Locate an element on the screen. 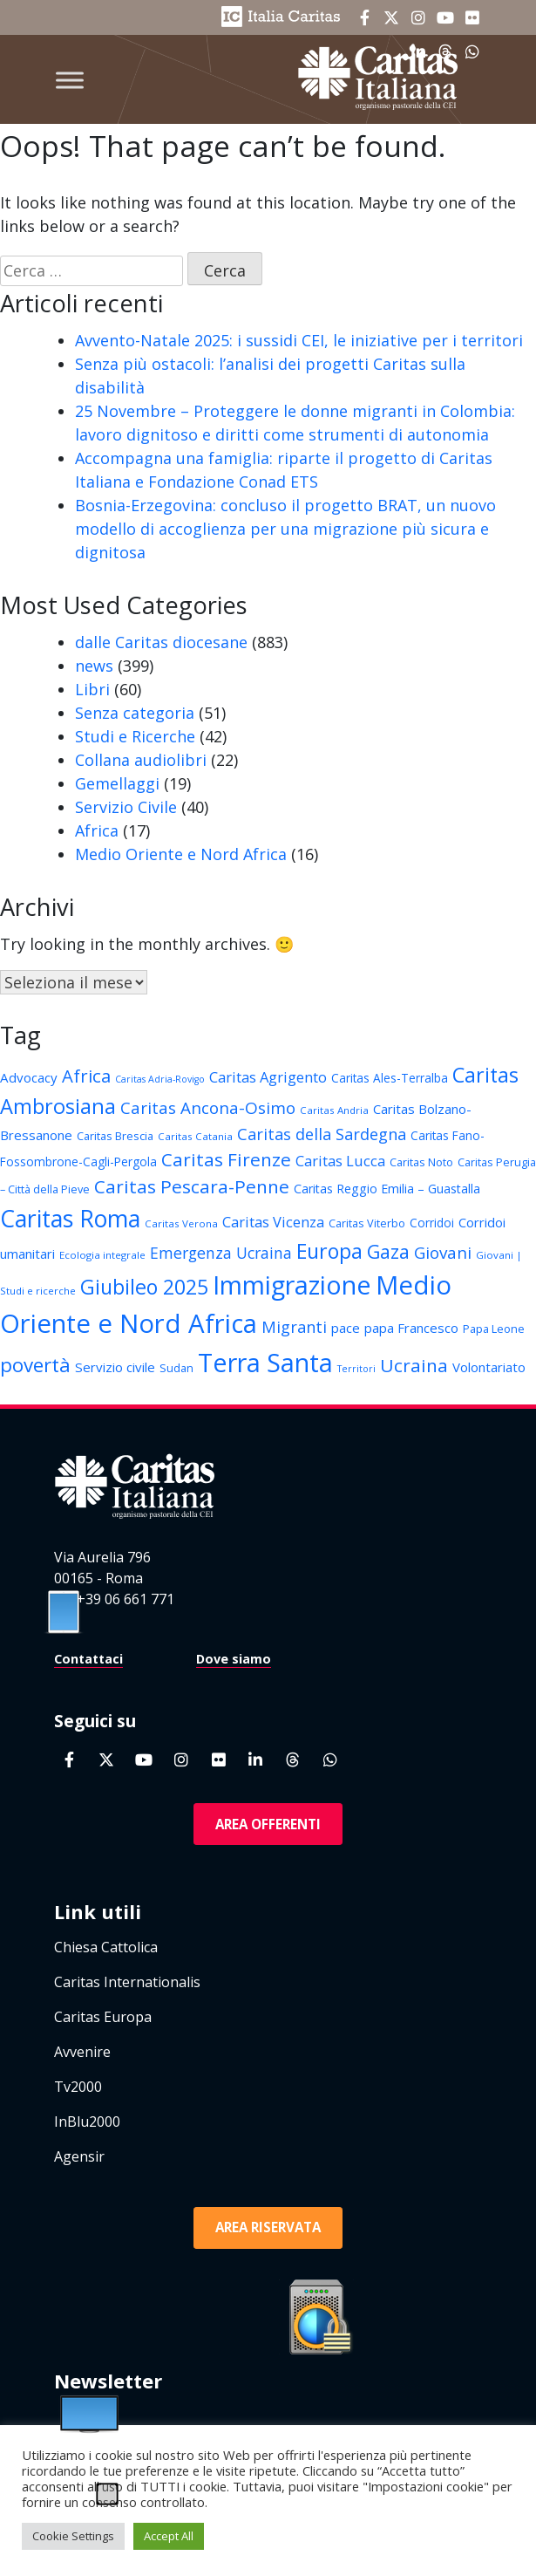 This screenshot has height=2576, width=536. view connected iPad Pro device is located at coordinates (64, 1612).